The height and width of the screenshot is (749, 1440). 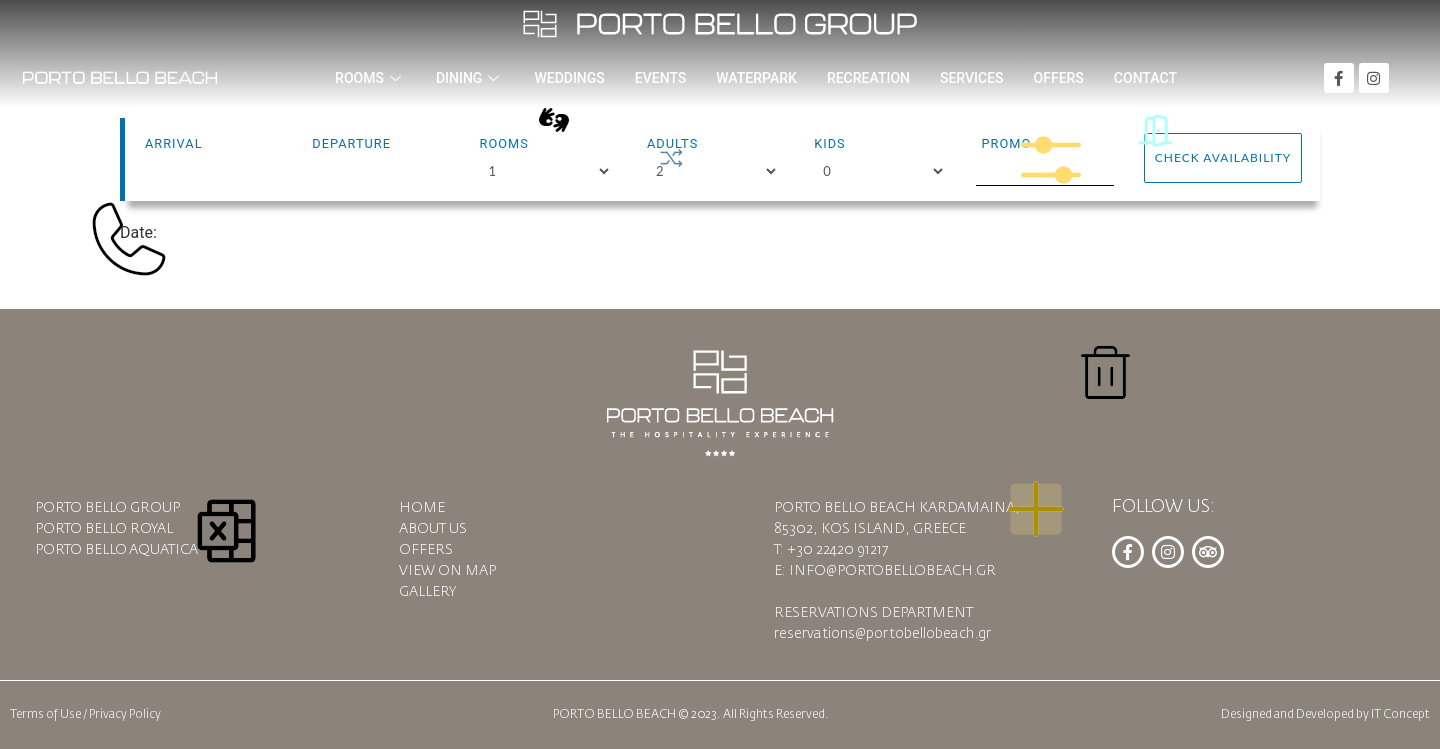 What do you see at coordinates (554, 120) in the screenshot?
I see `request ASL interpretation services` at bounding box center [554, 120].